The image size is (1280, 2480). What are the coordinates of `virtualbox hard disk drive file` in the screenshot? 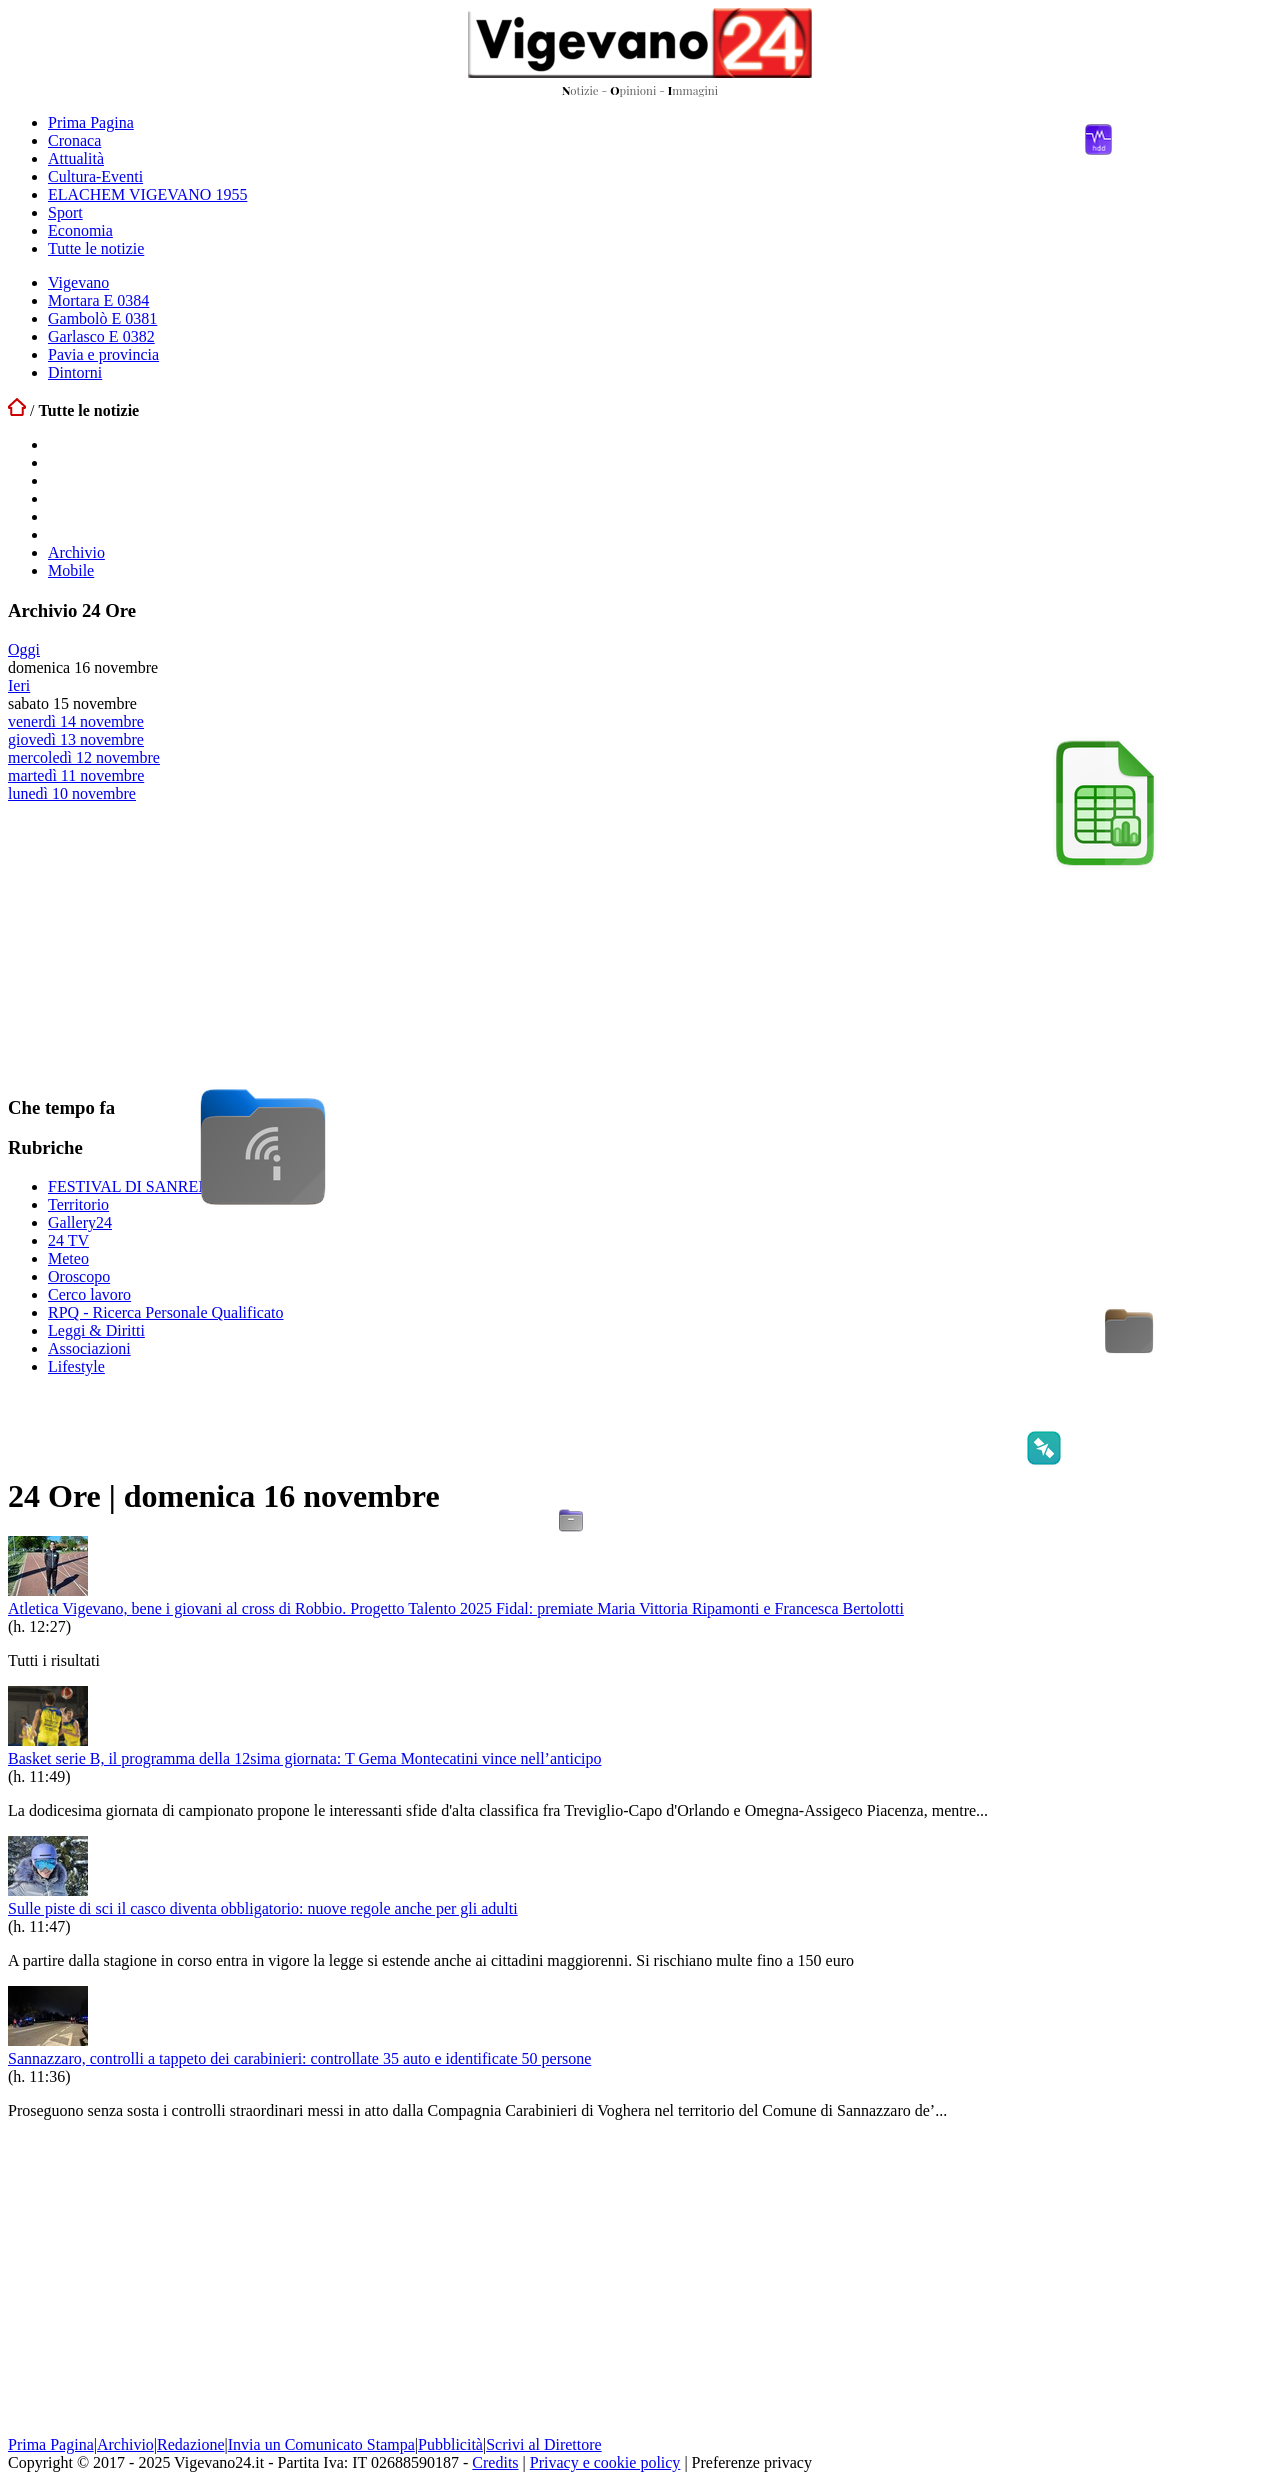 It's located at (1098, 139).